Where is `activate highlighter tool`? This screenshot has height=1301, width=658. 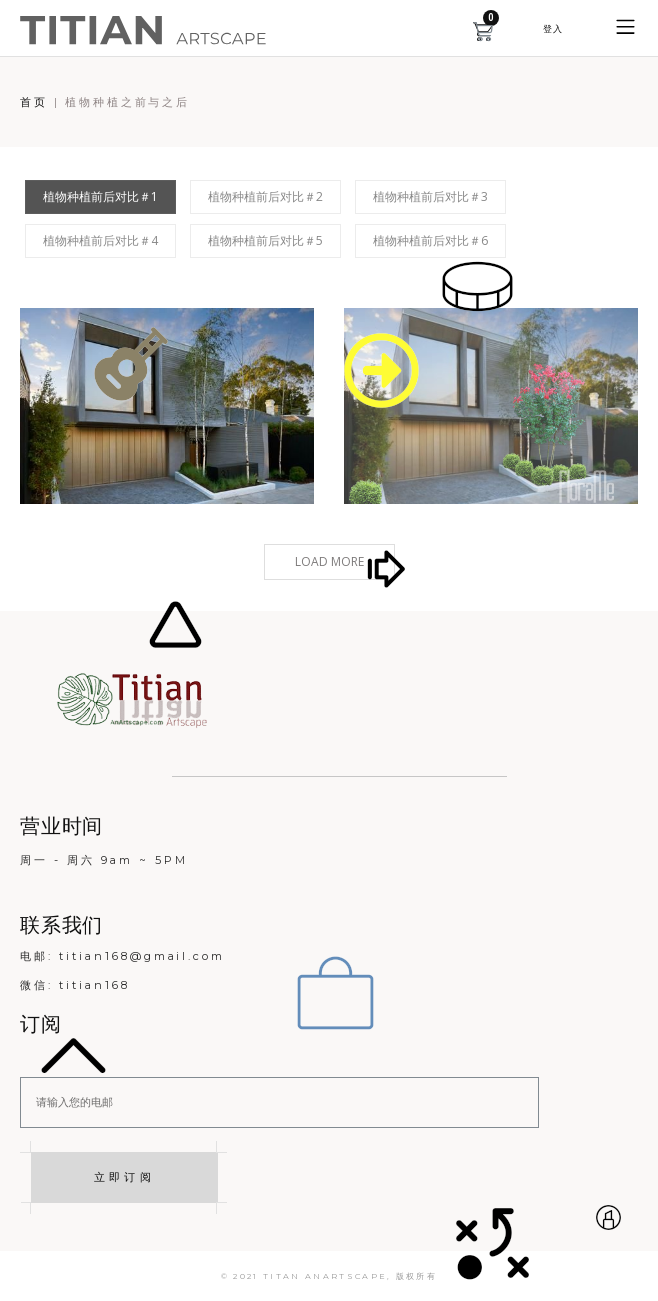
activate highlighter tool is located at coordinates (608, 1217).